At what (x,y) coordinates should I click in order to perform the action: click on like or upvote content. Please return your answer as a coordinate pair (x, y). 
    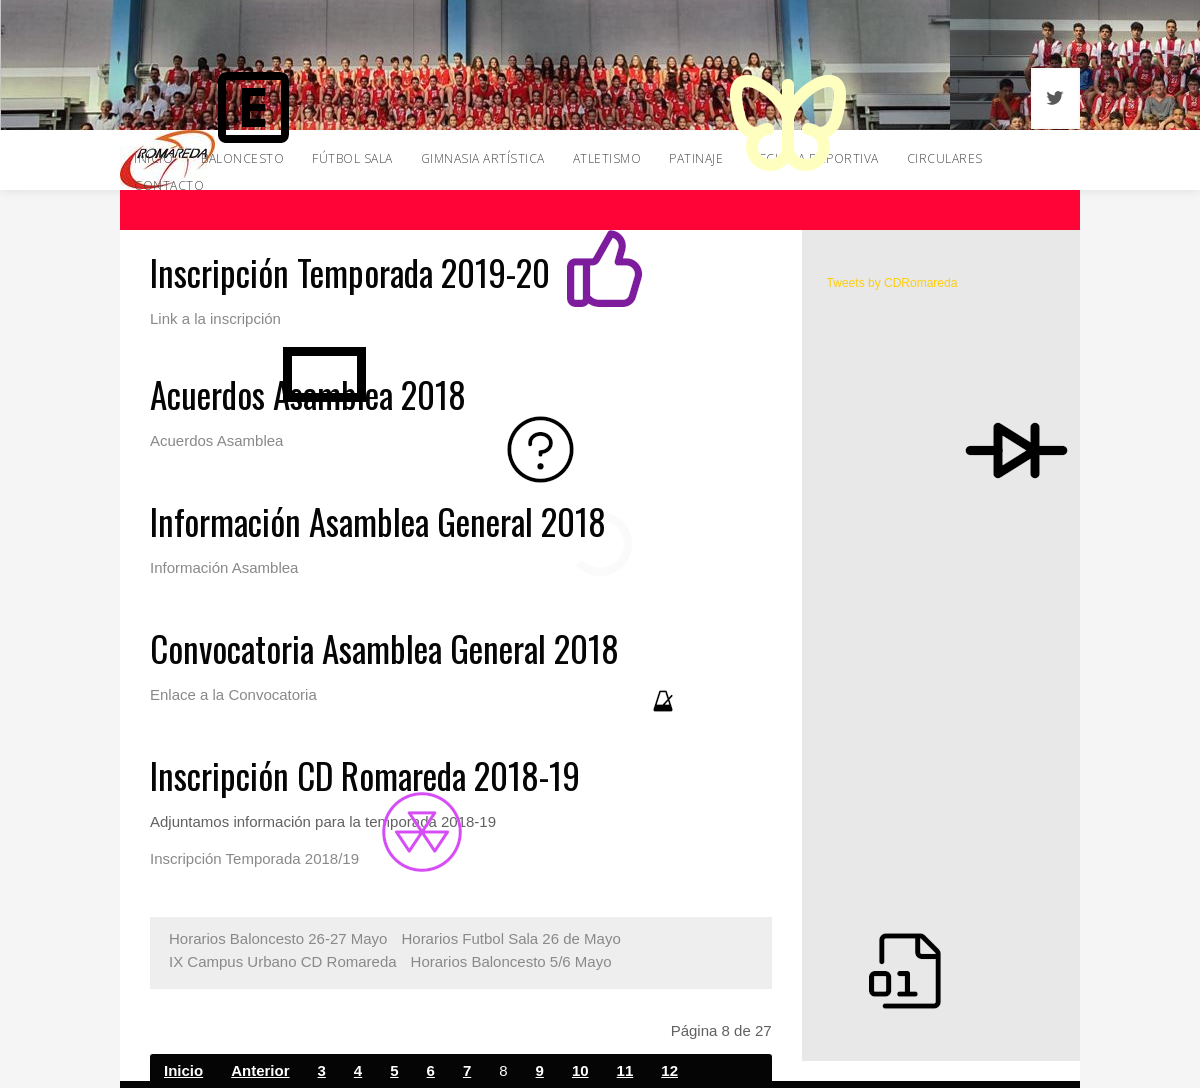
    Looking at the image, I should click on (606, 268).